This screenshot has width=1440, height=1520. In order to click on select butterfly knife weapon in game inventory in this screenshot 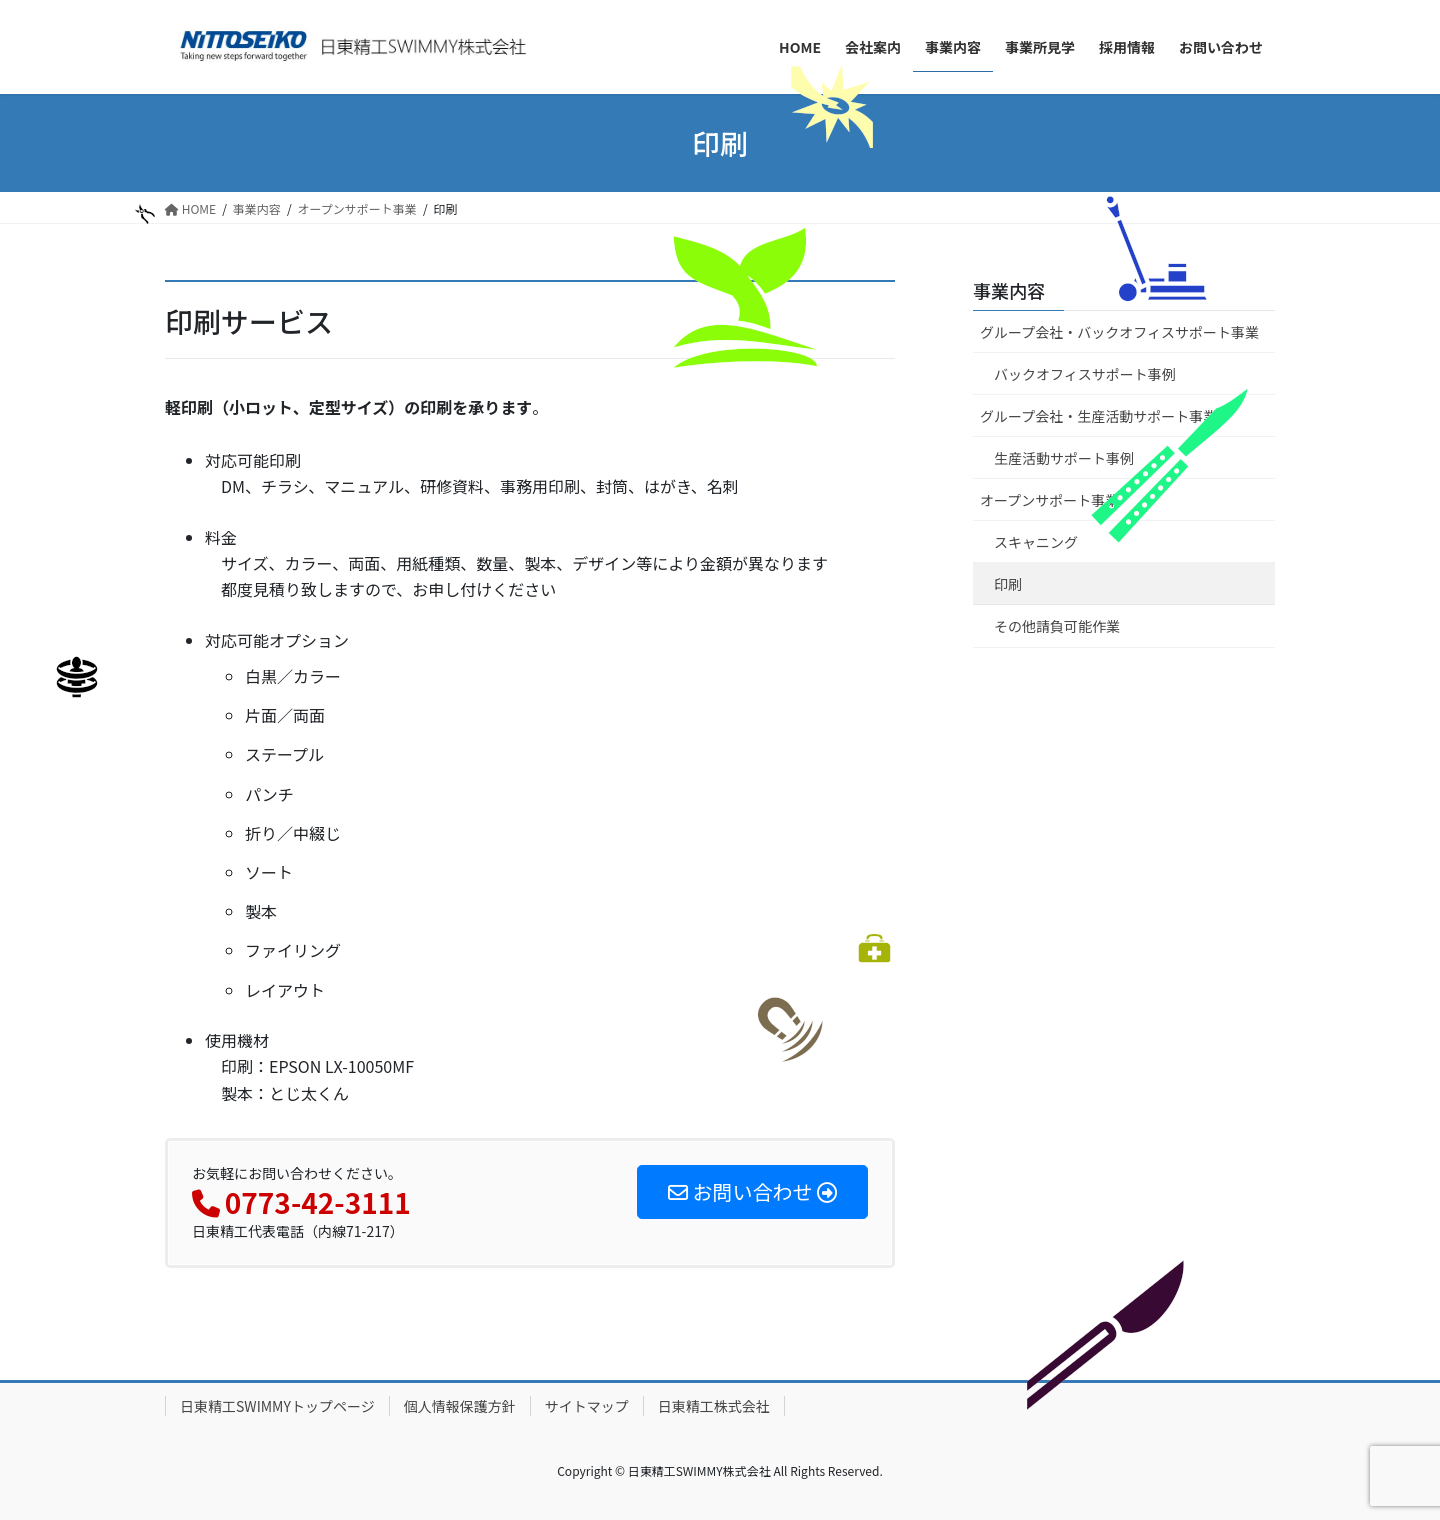, I will do `click(1169, 465)`.